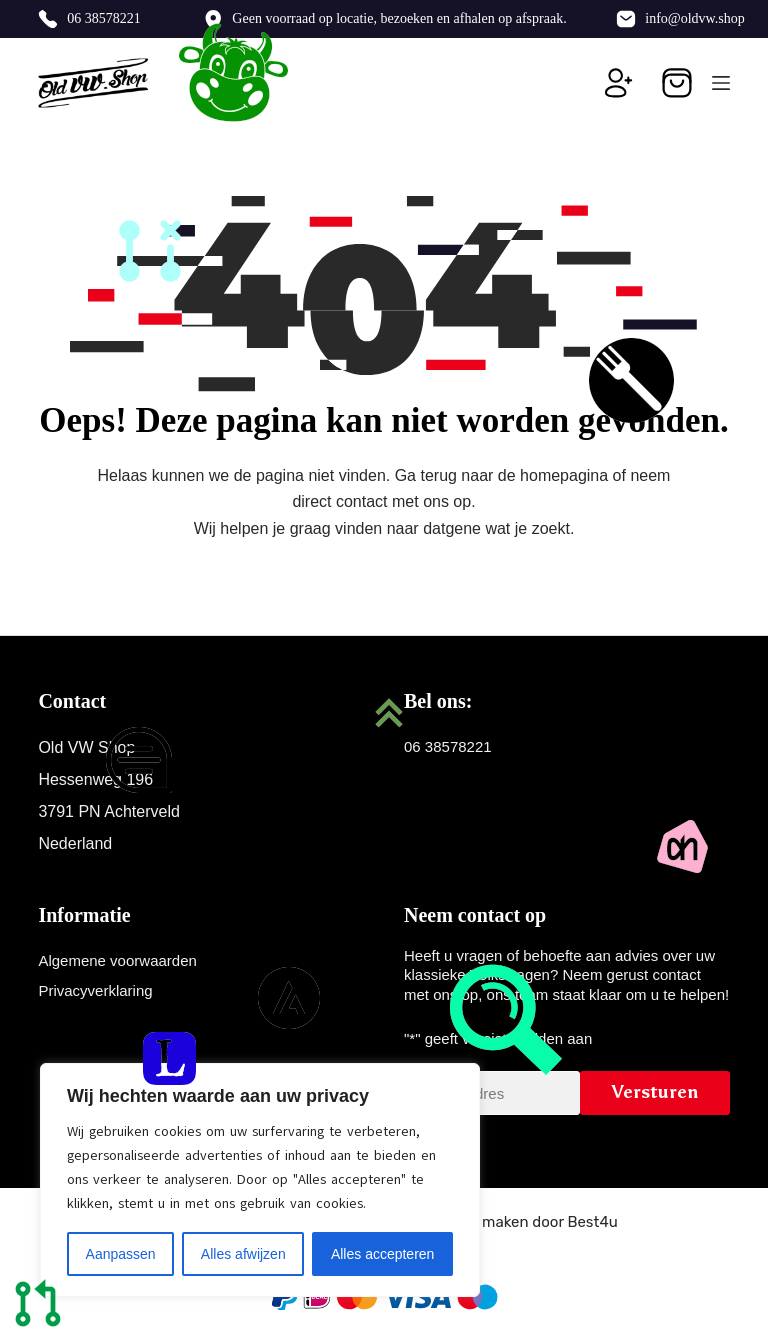 The image size is (768, 1337). What do you see at coordinates (38, 1304) in the screenshot?
I see `view or create a git pull request` at bounding box center [38, 1304].